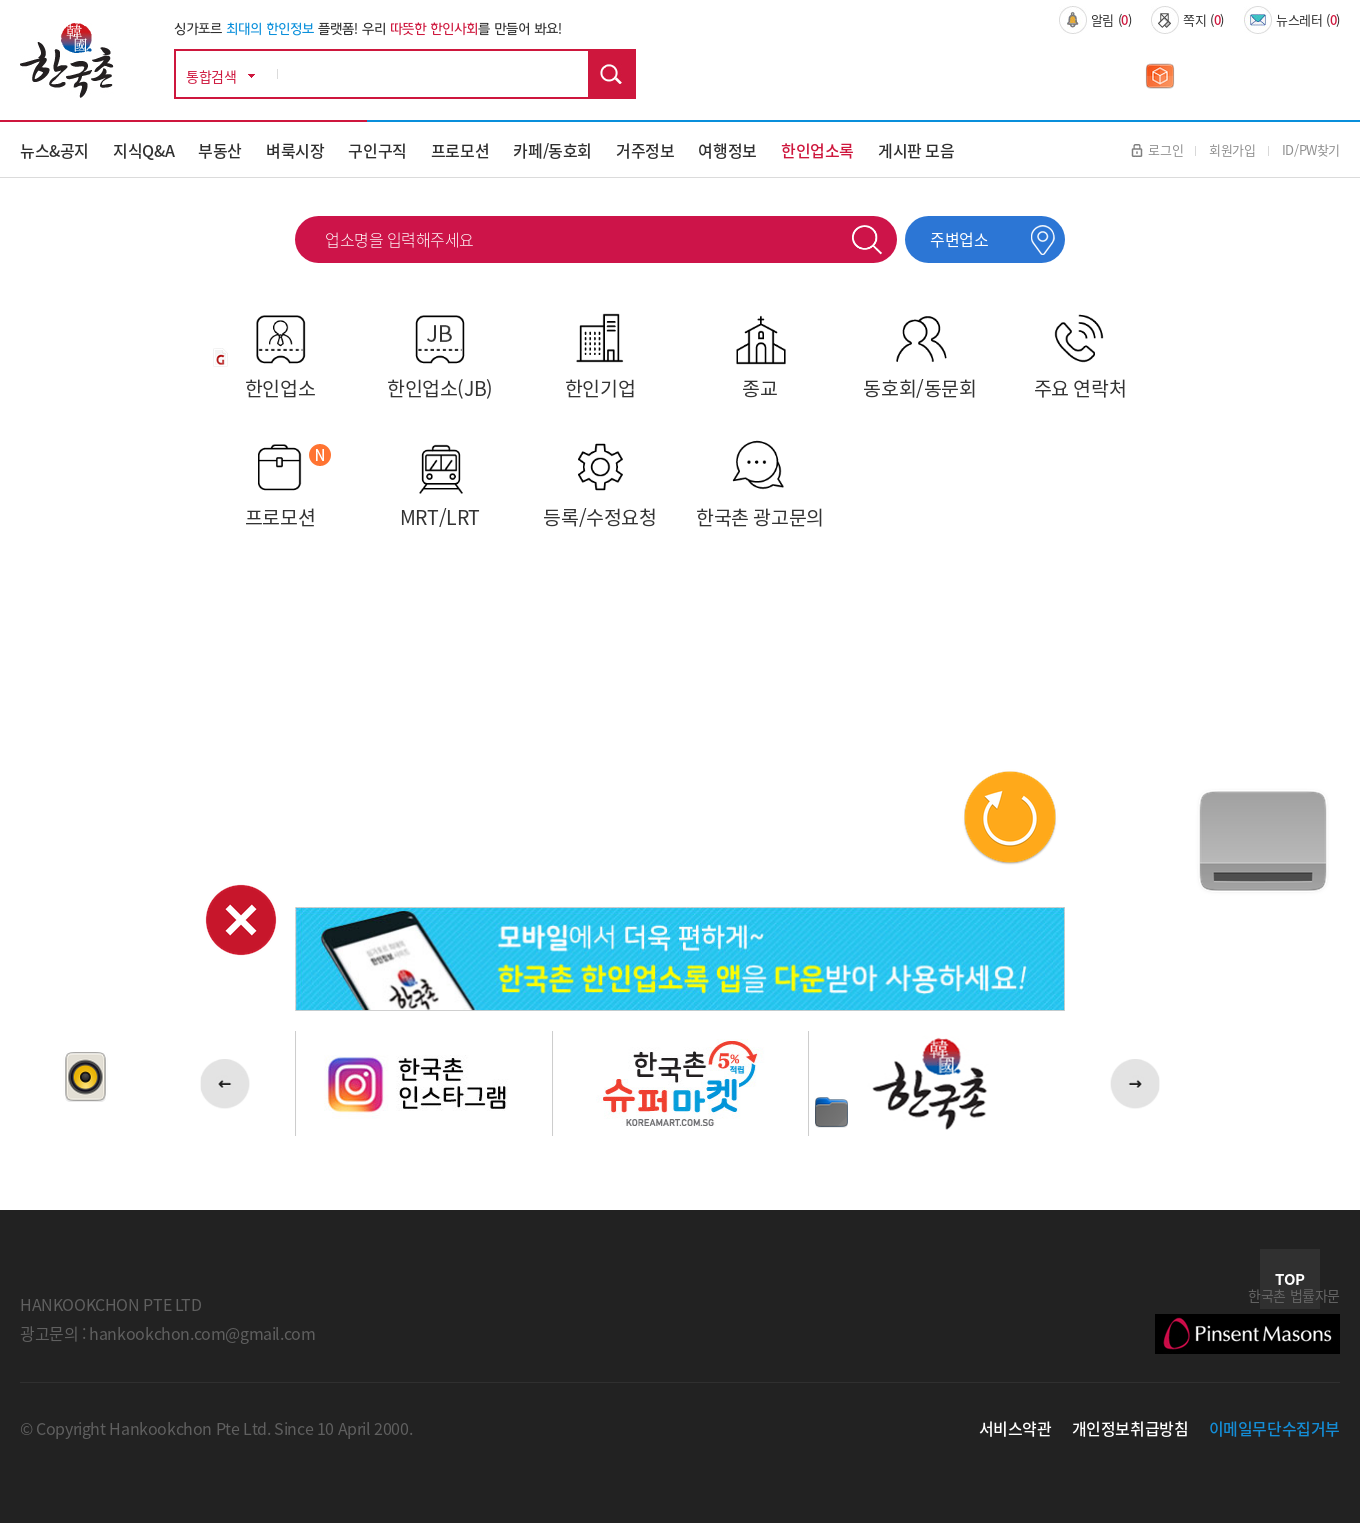 This screenshot has width=1360, height=1523. What do you see at coordinates (831, 1111) in the screenshot?
I see `open a folder to view its contents` at bounding box center [831, 1111].